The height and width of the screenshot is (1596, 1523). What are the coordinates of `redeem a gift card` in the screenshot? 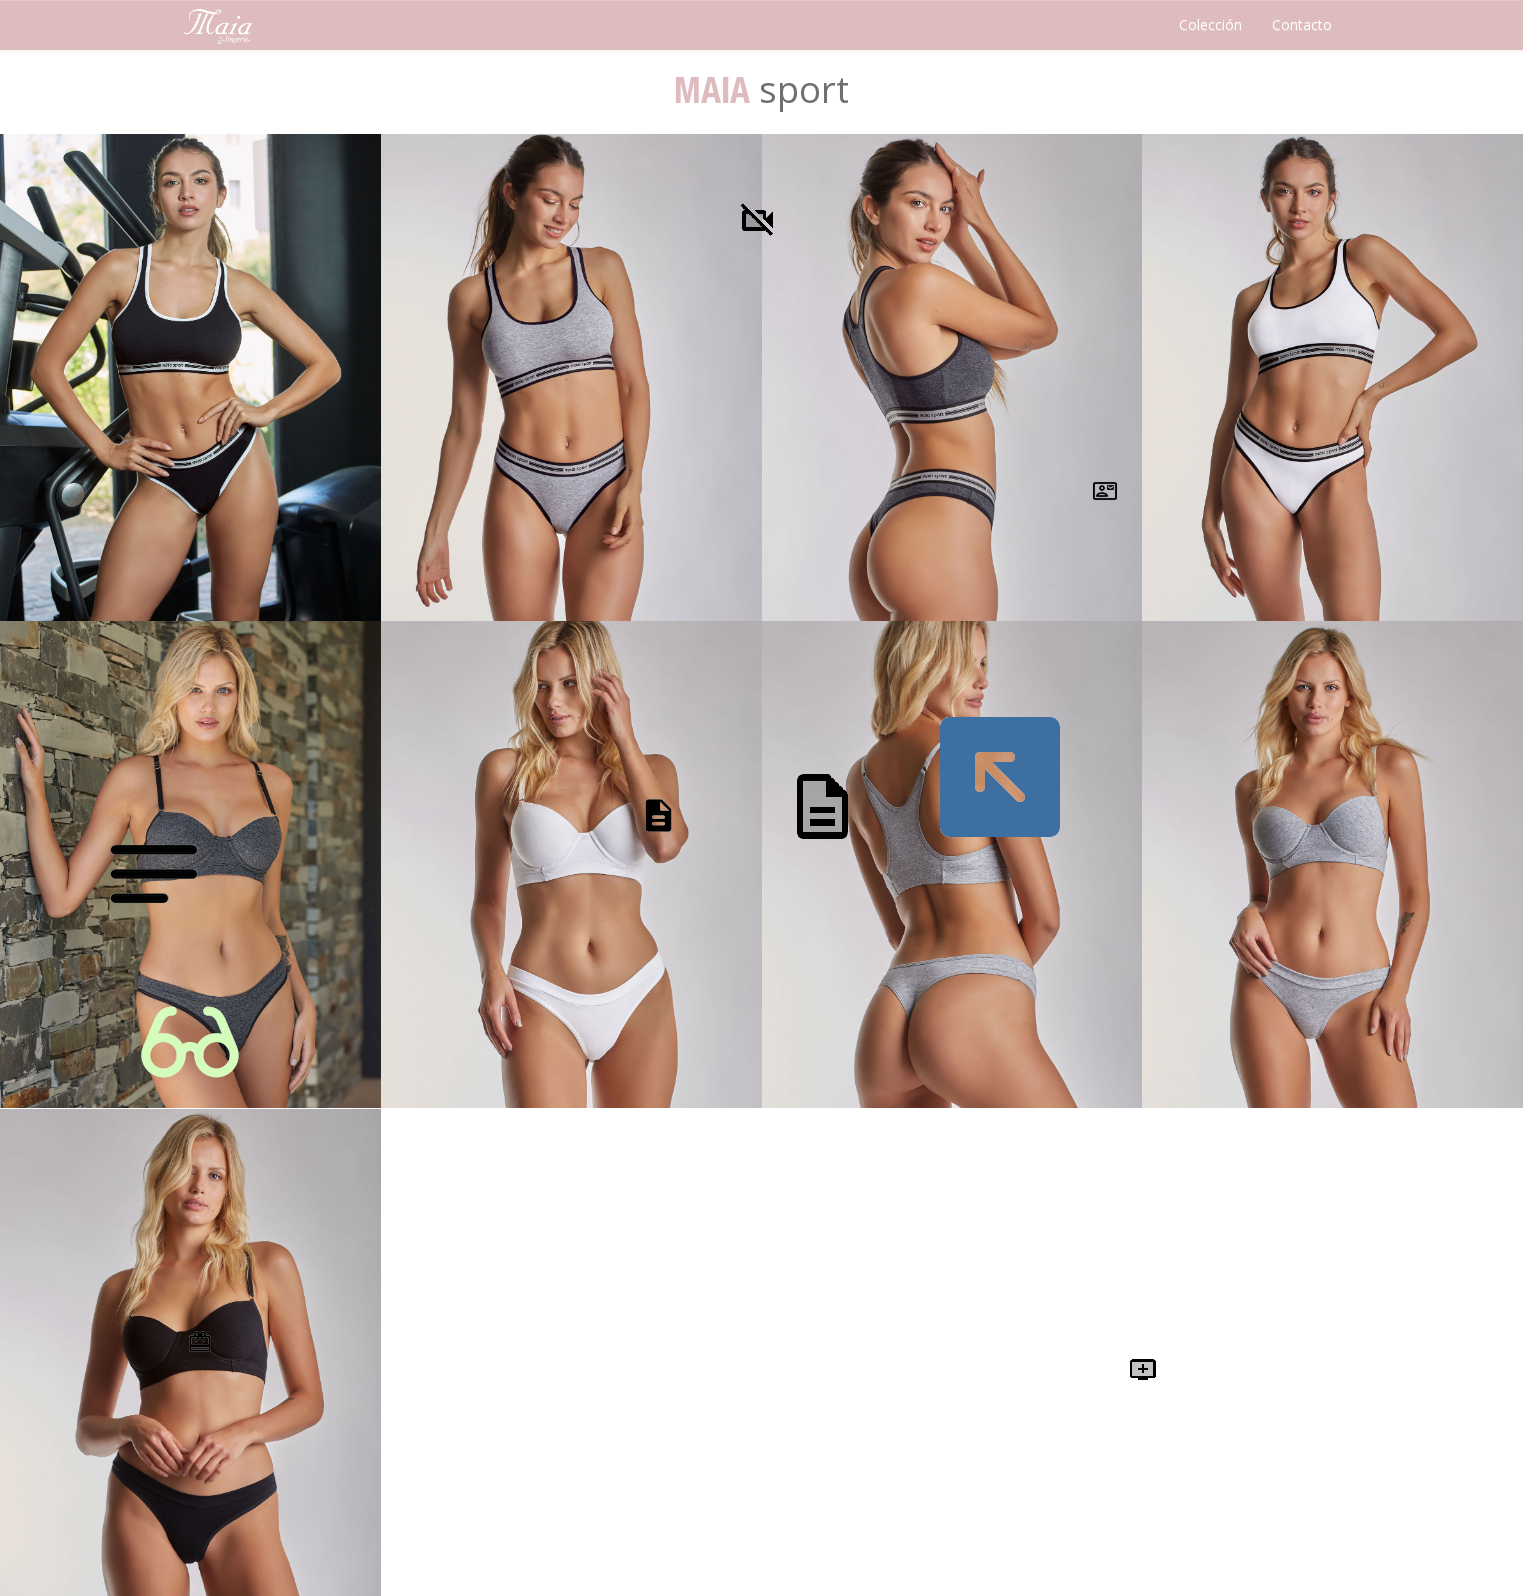 It's located at (200, 1342).